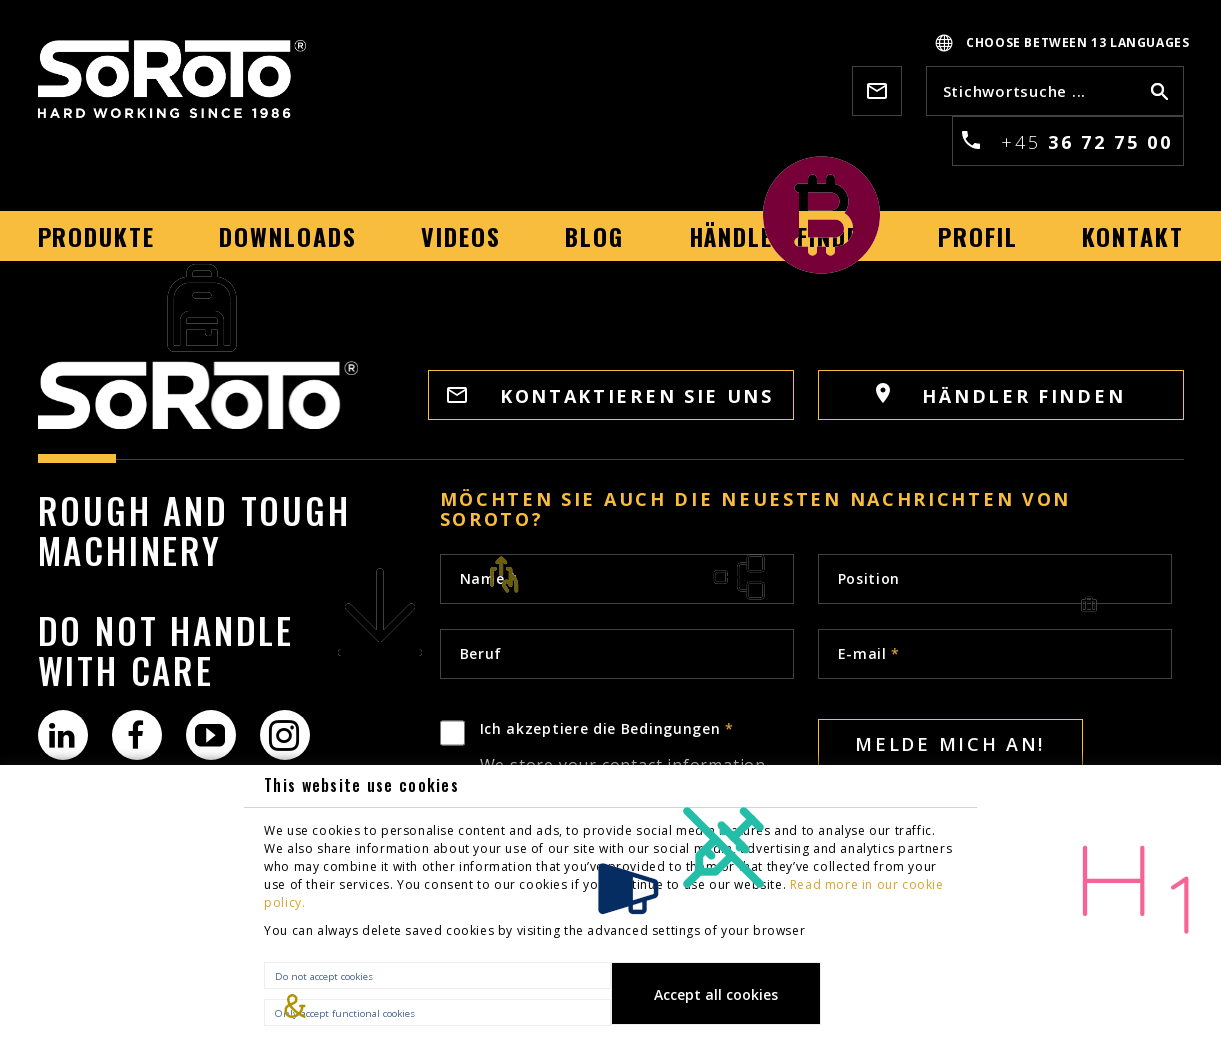 Image resolution: width=1221 pixels, height=1052 pixels. I want to click on make an announcement or broadcast, so click(626, 891).